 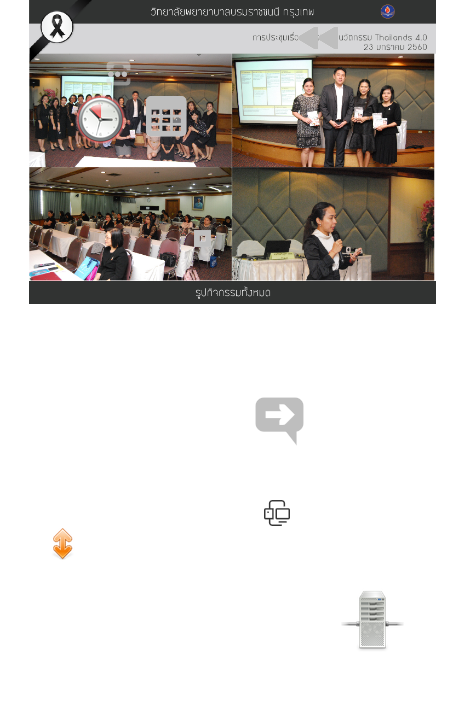 What do you see at coordinates (118, 73) in the screenshot?
I see `indicates wired network connection in progress` at bounding box center [118, 73].